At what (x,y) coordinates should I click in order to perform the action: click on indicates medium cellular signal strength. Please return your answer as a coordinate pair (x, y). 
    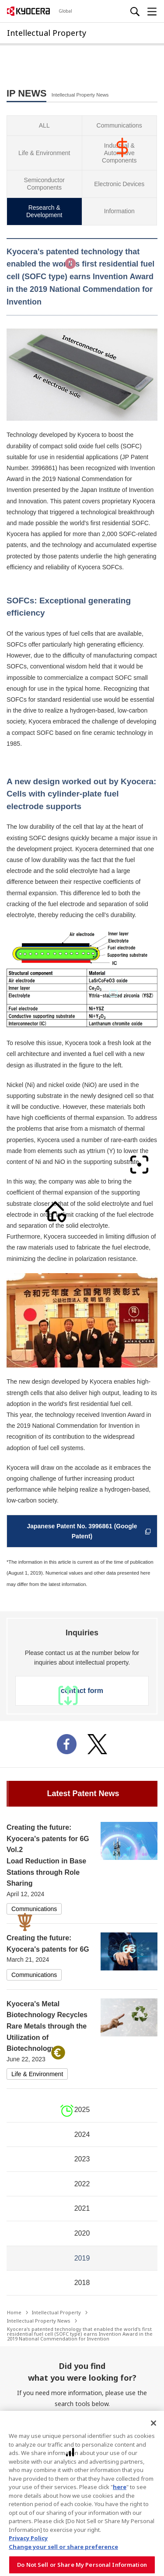
    Looking at the image, I should click on (73, 2450).